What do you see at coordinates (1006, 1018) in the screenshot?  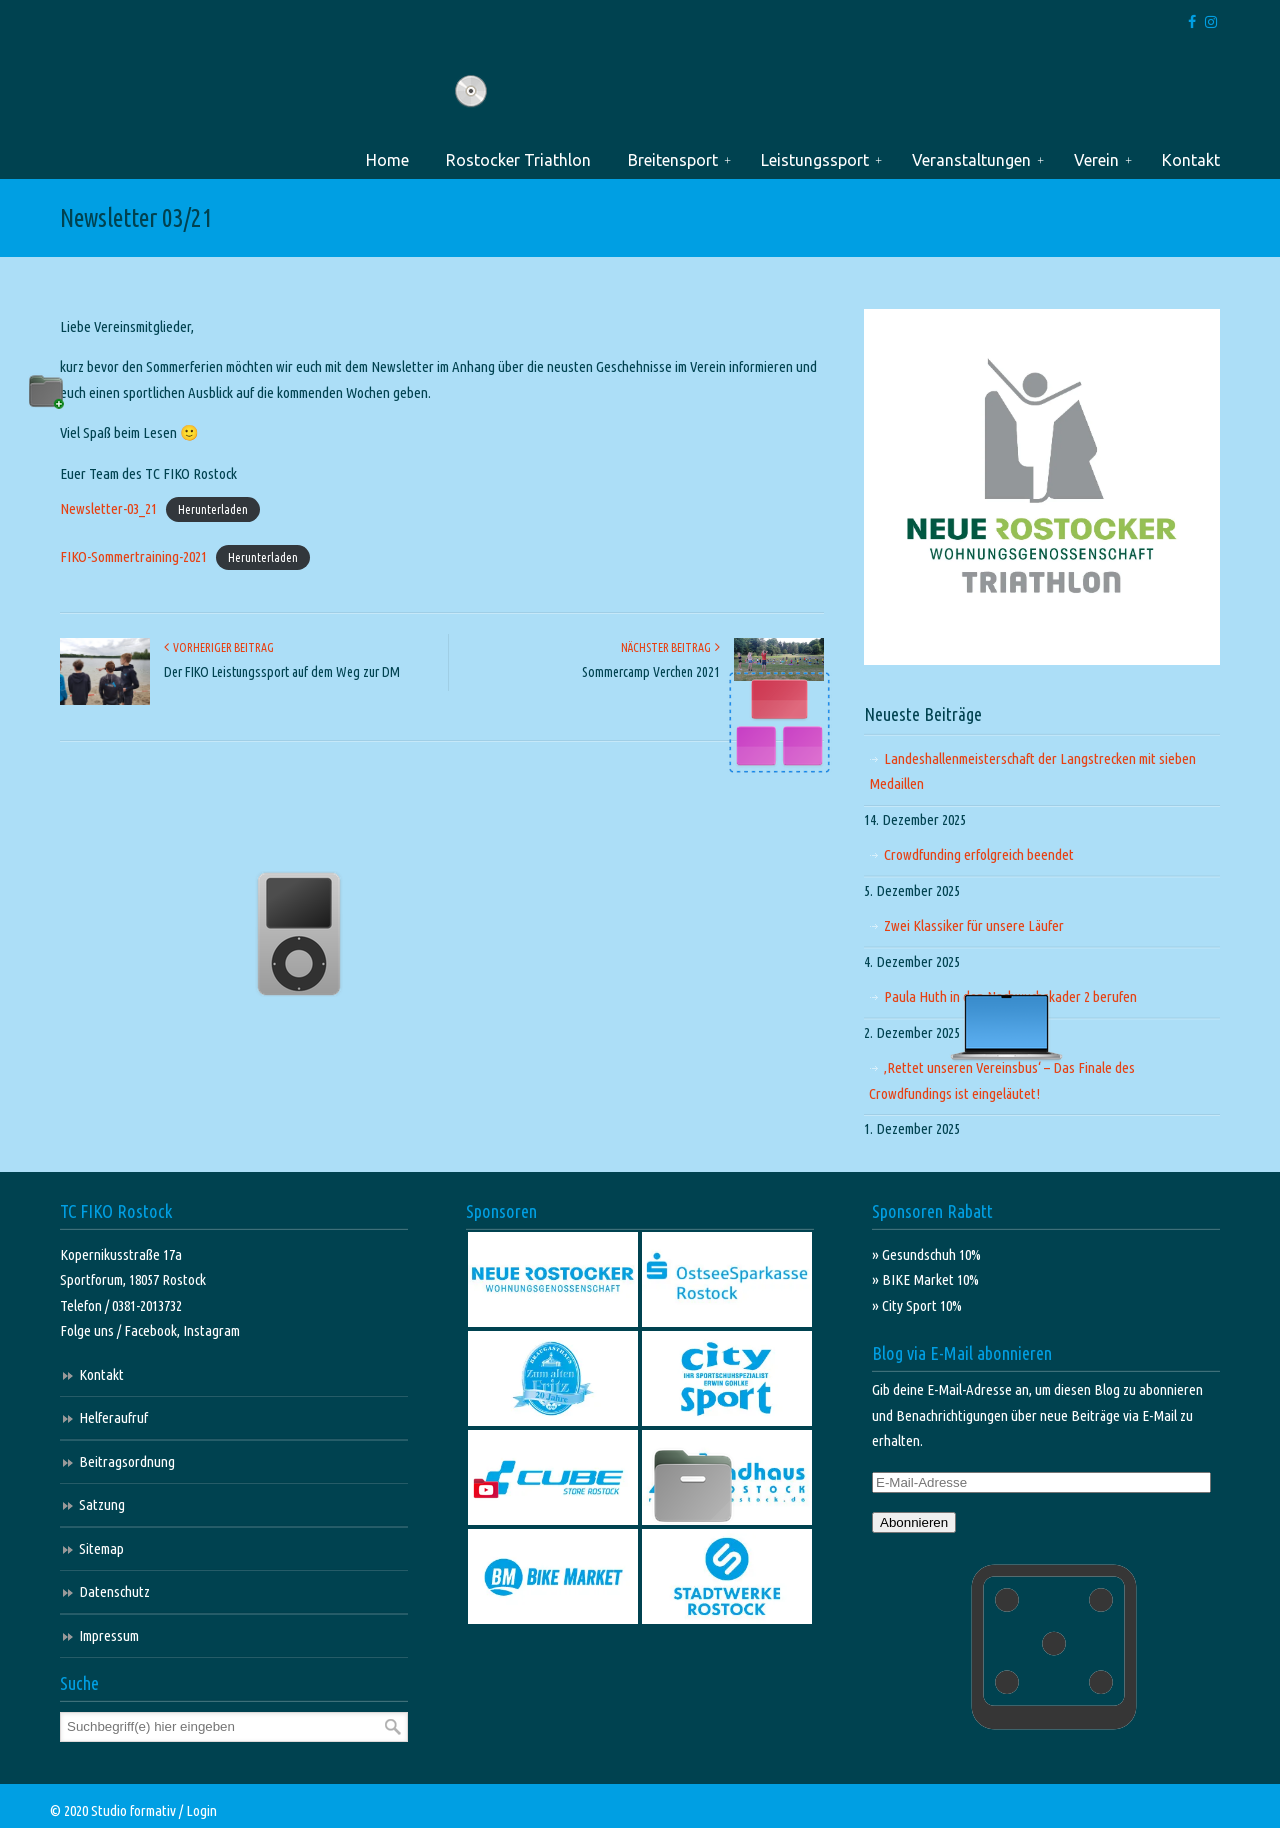 I see `represents this macbook pro in system settings` at bounding box center [1006, 1018].